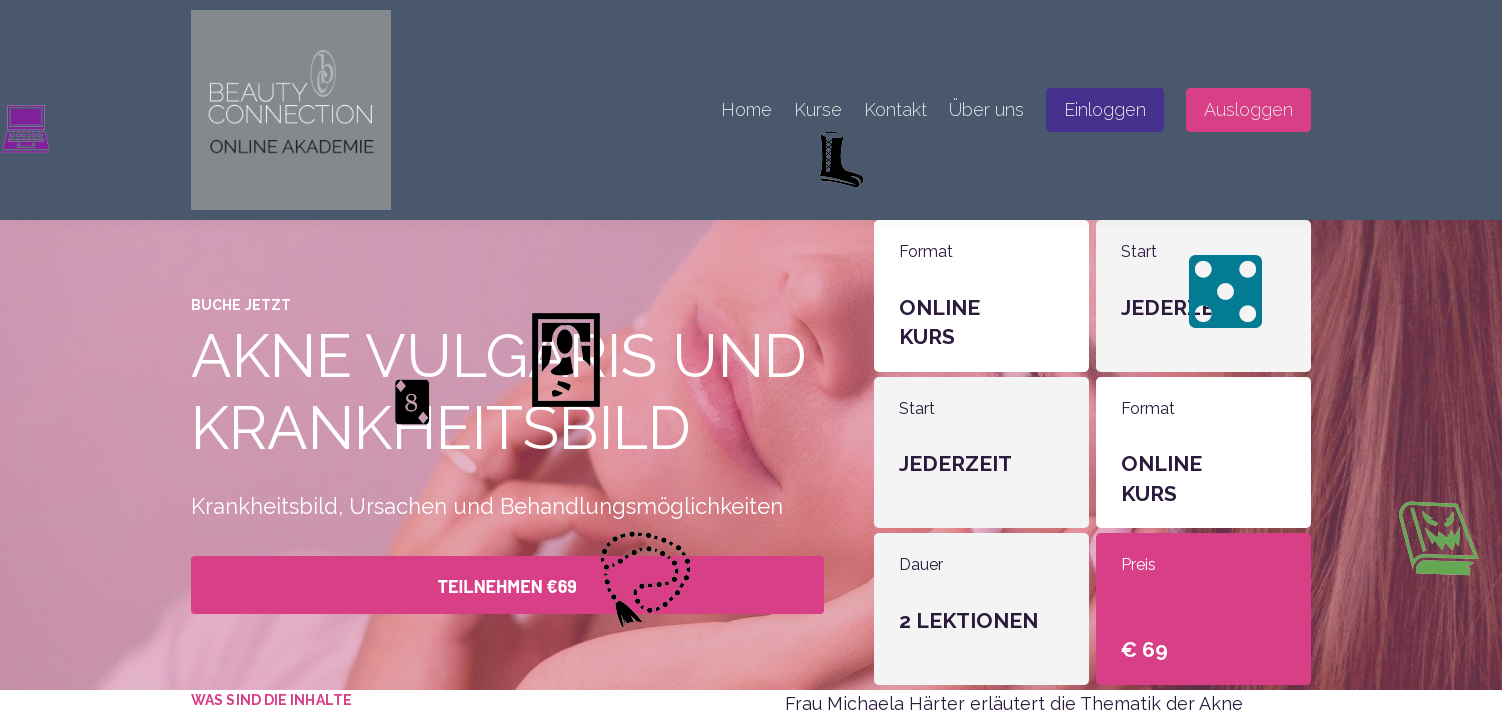 The width and height of the screenshot is (1502, 720). Describe the element at coordinates (645, 579) in the screenshot. I see `access prayer or meditation features` at that location.